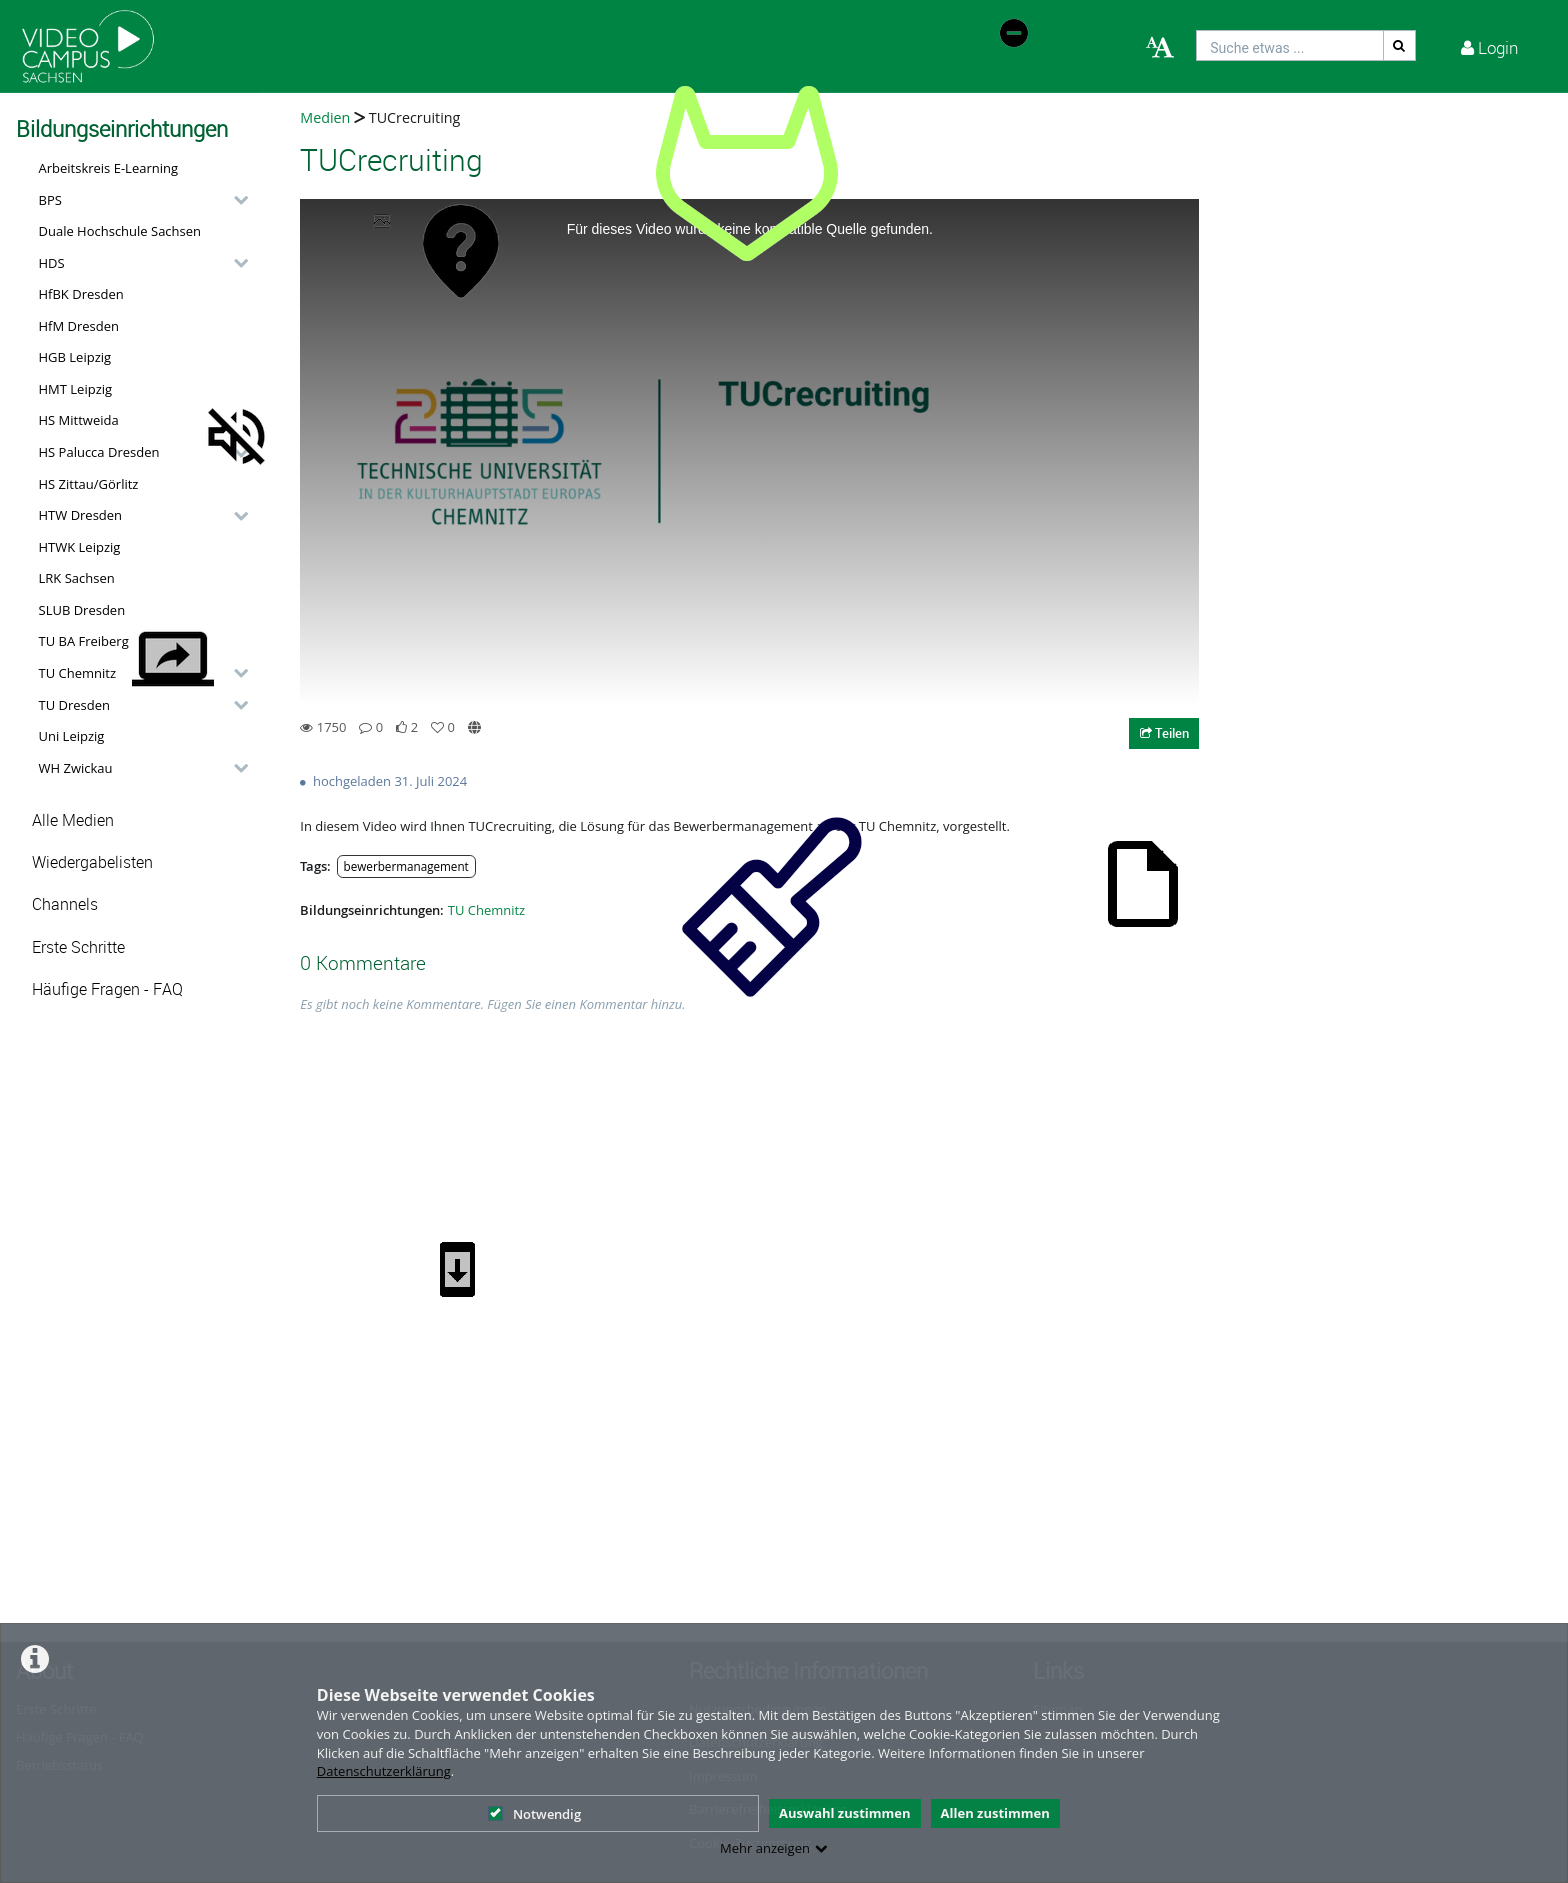 The width and height of the screenshot is (1568, 1883). Describe the element at coordinates (1143, 884) in the screenshot. I see `insert or attach a file` at that location.